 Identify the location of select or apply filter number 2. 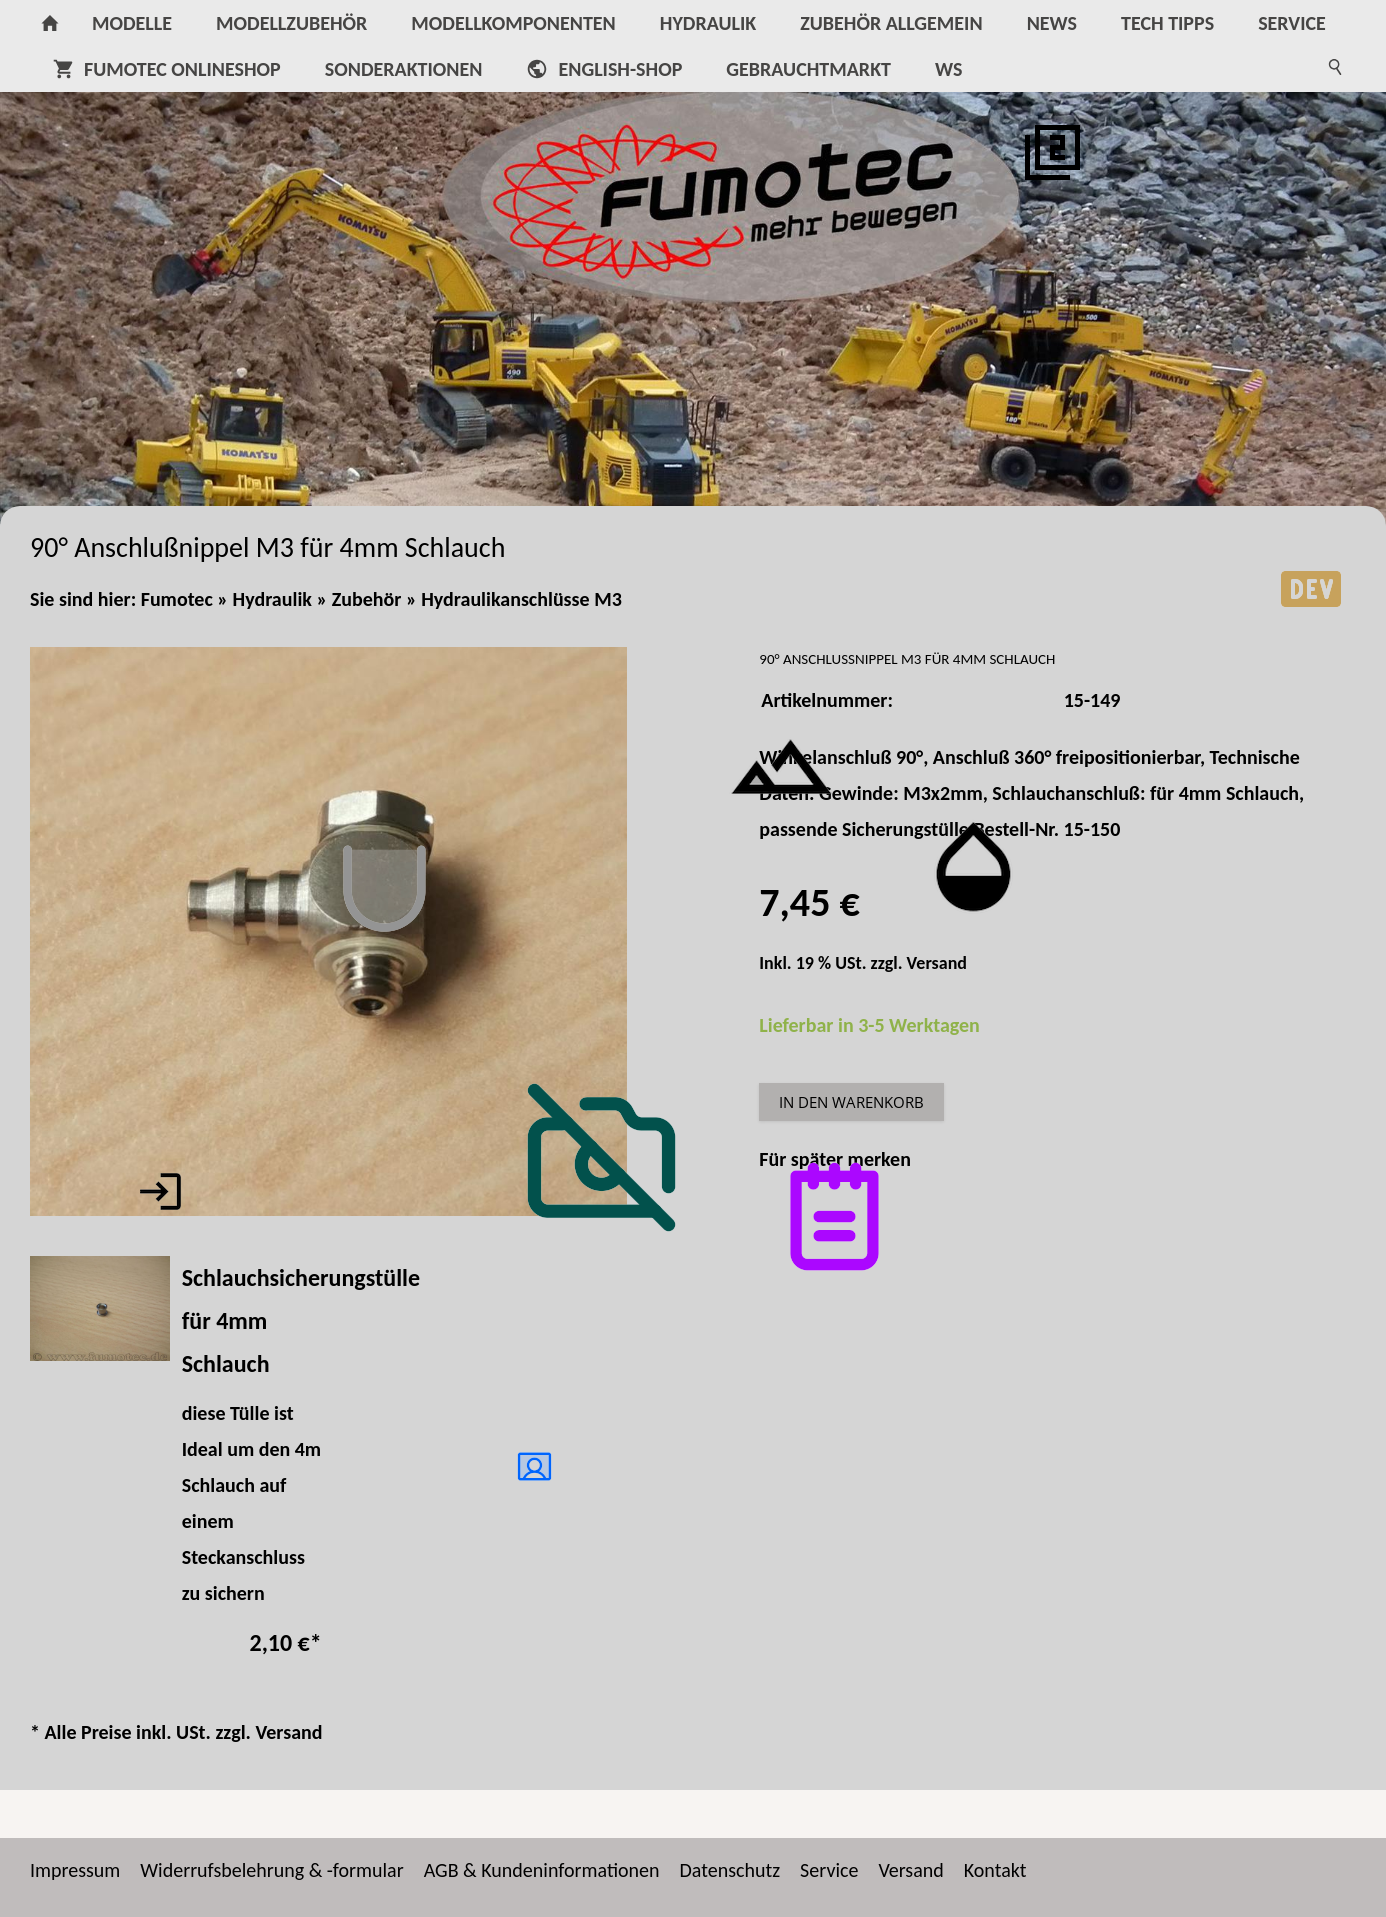
(1052, 152).